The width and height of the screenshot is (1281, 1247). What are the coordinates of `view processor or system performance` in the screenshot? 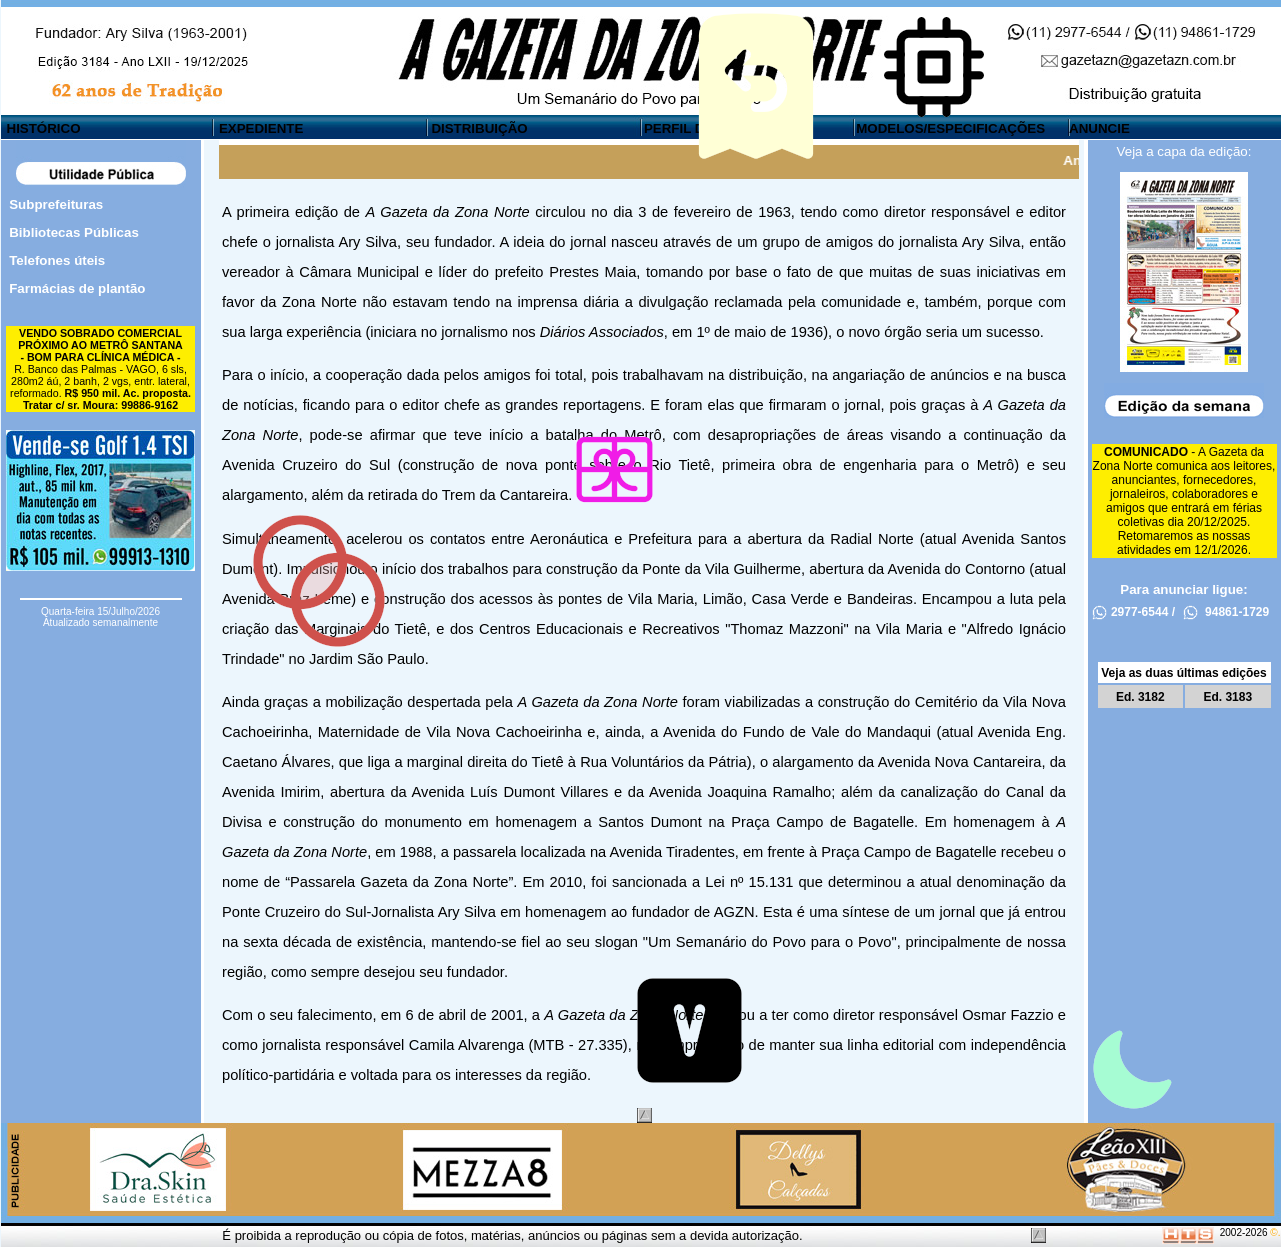 It's located at (934, 67).